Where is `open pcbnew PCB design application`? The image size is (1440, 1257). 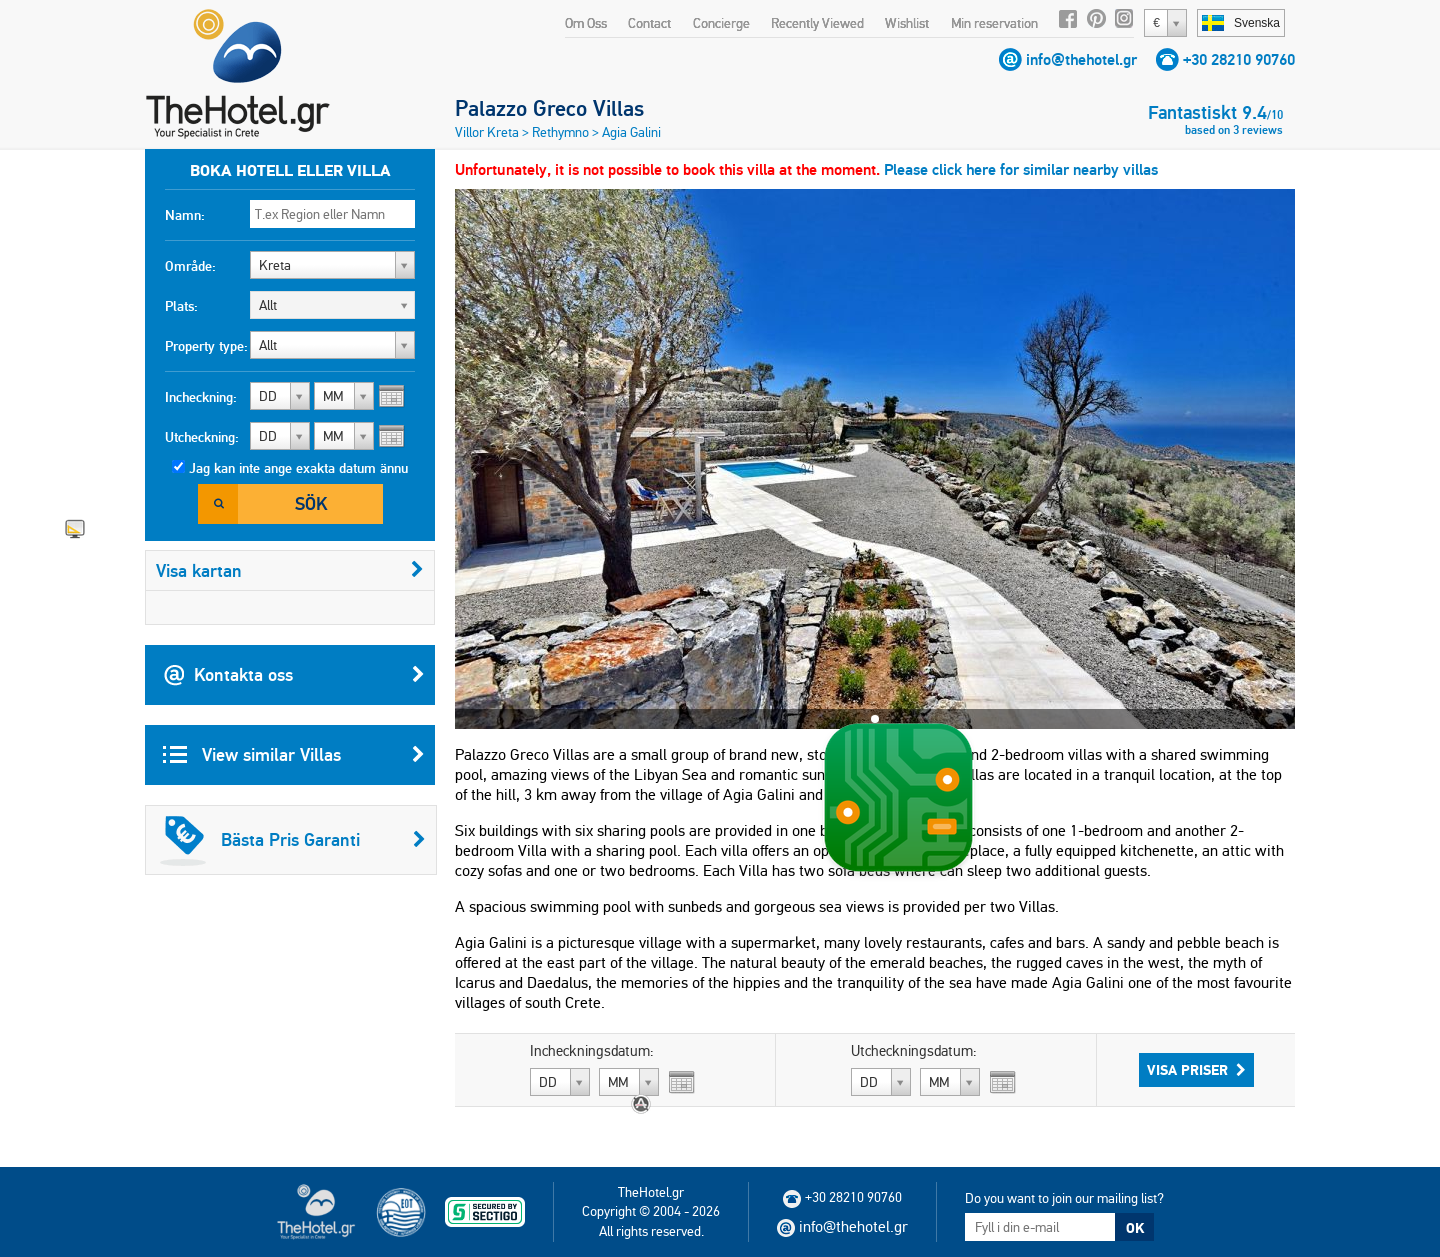 open pcbnew PCB design application is located at coordinates (898, 797).